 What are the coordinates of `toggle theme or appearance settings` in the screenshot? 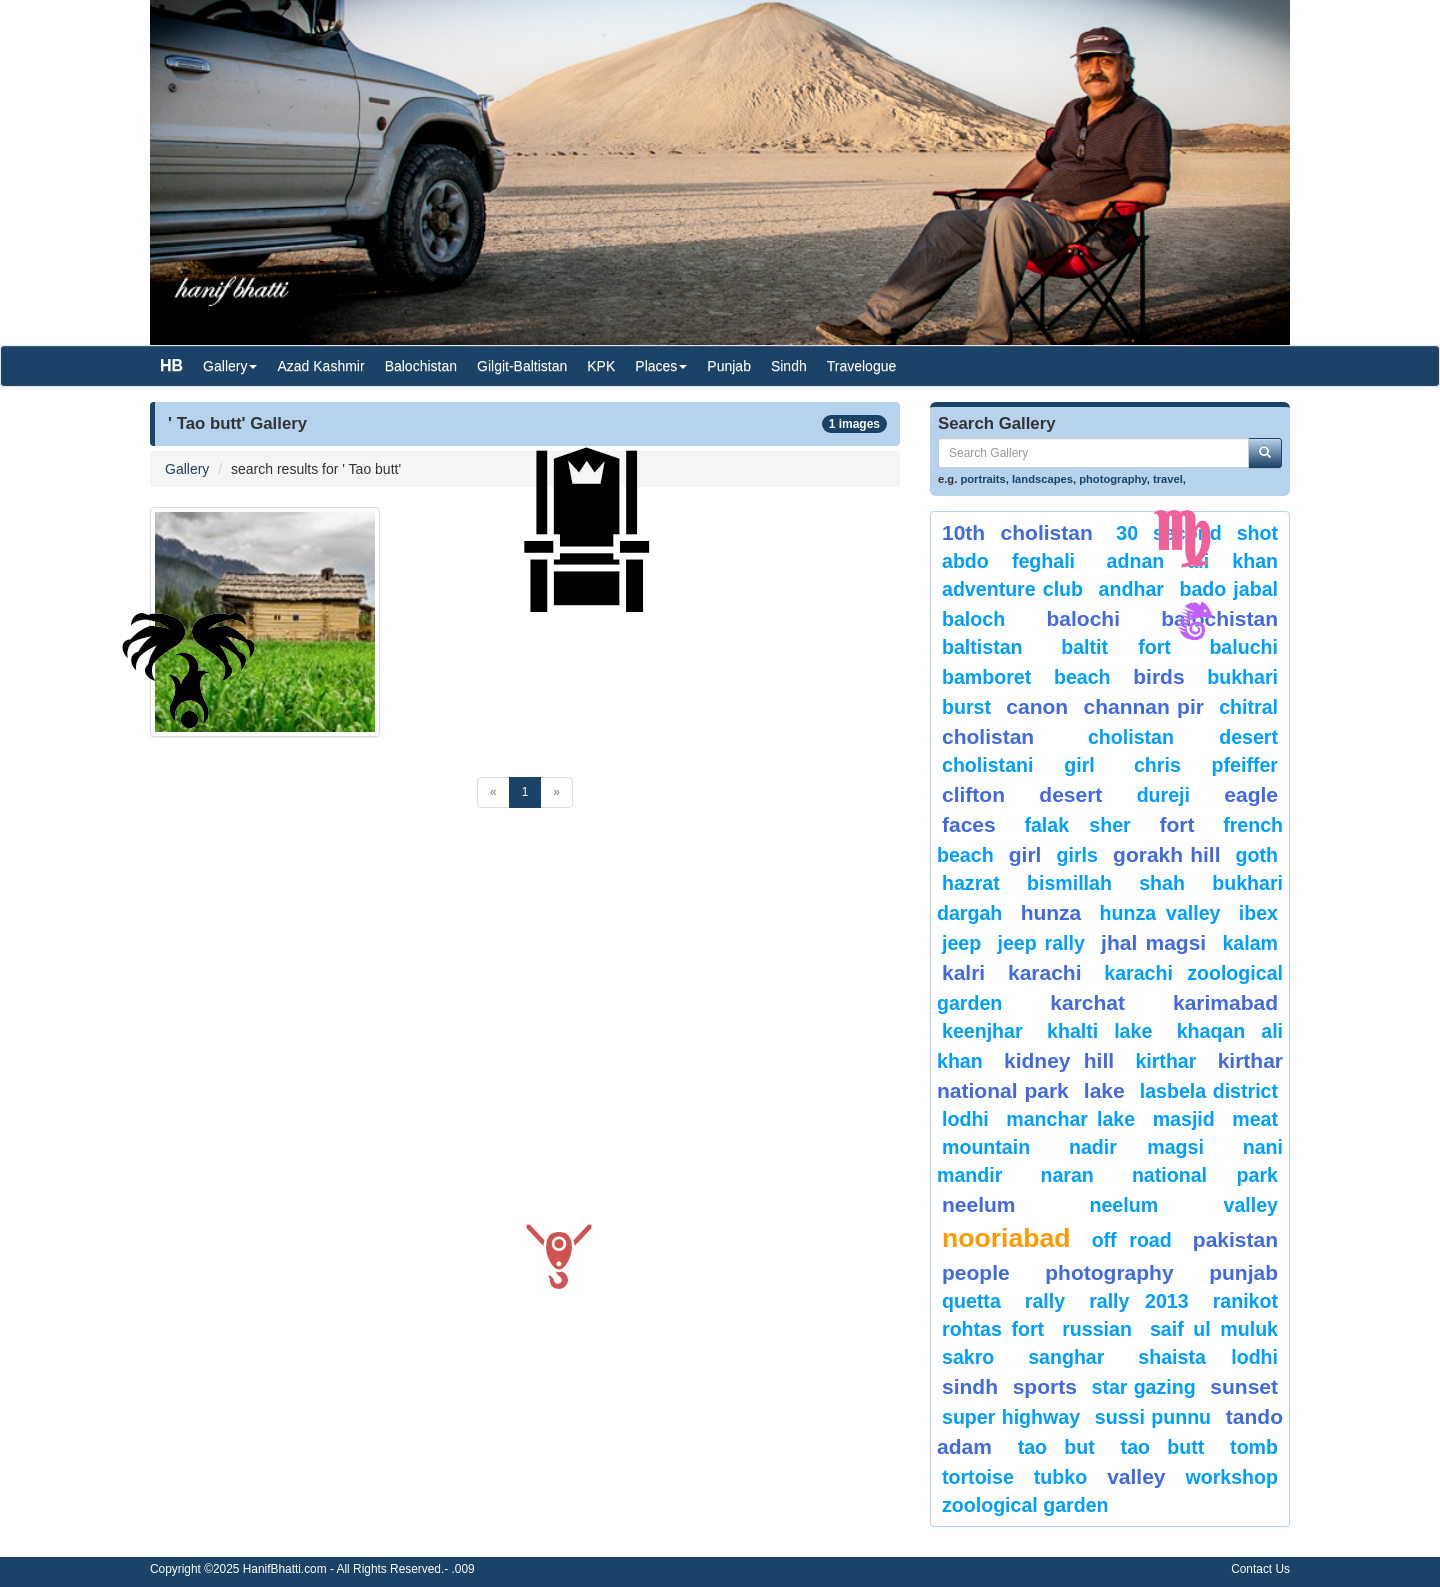 It's located at (1195, 621).